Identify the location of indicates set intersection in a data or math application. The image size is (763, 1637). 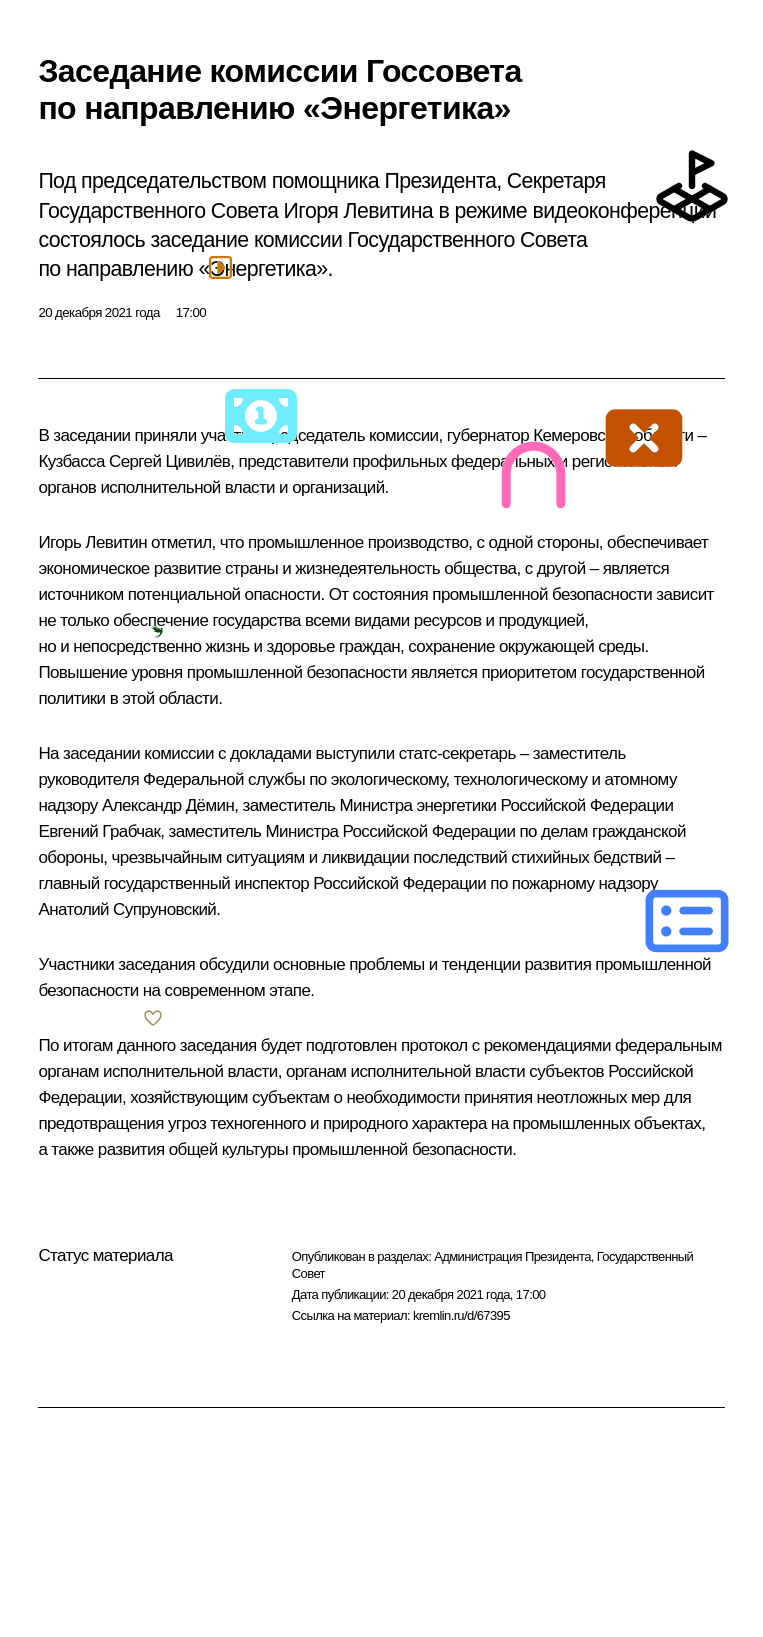
(533, 476).